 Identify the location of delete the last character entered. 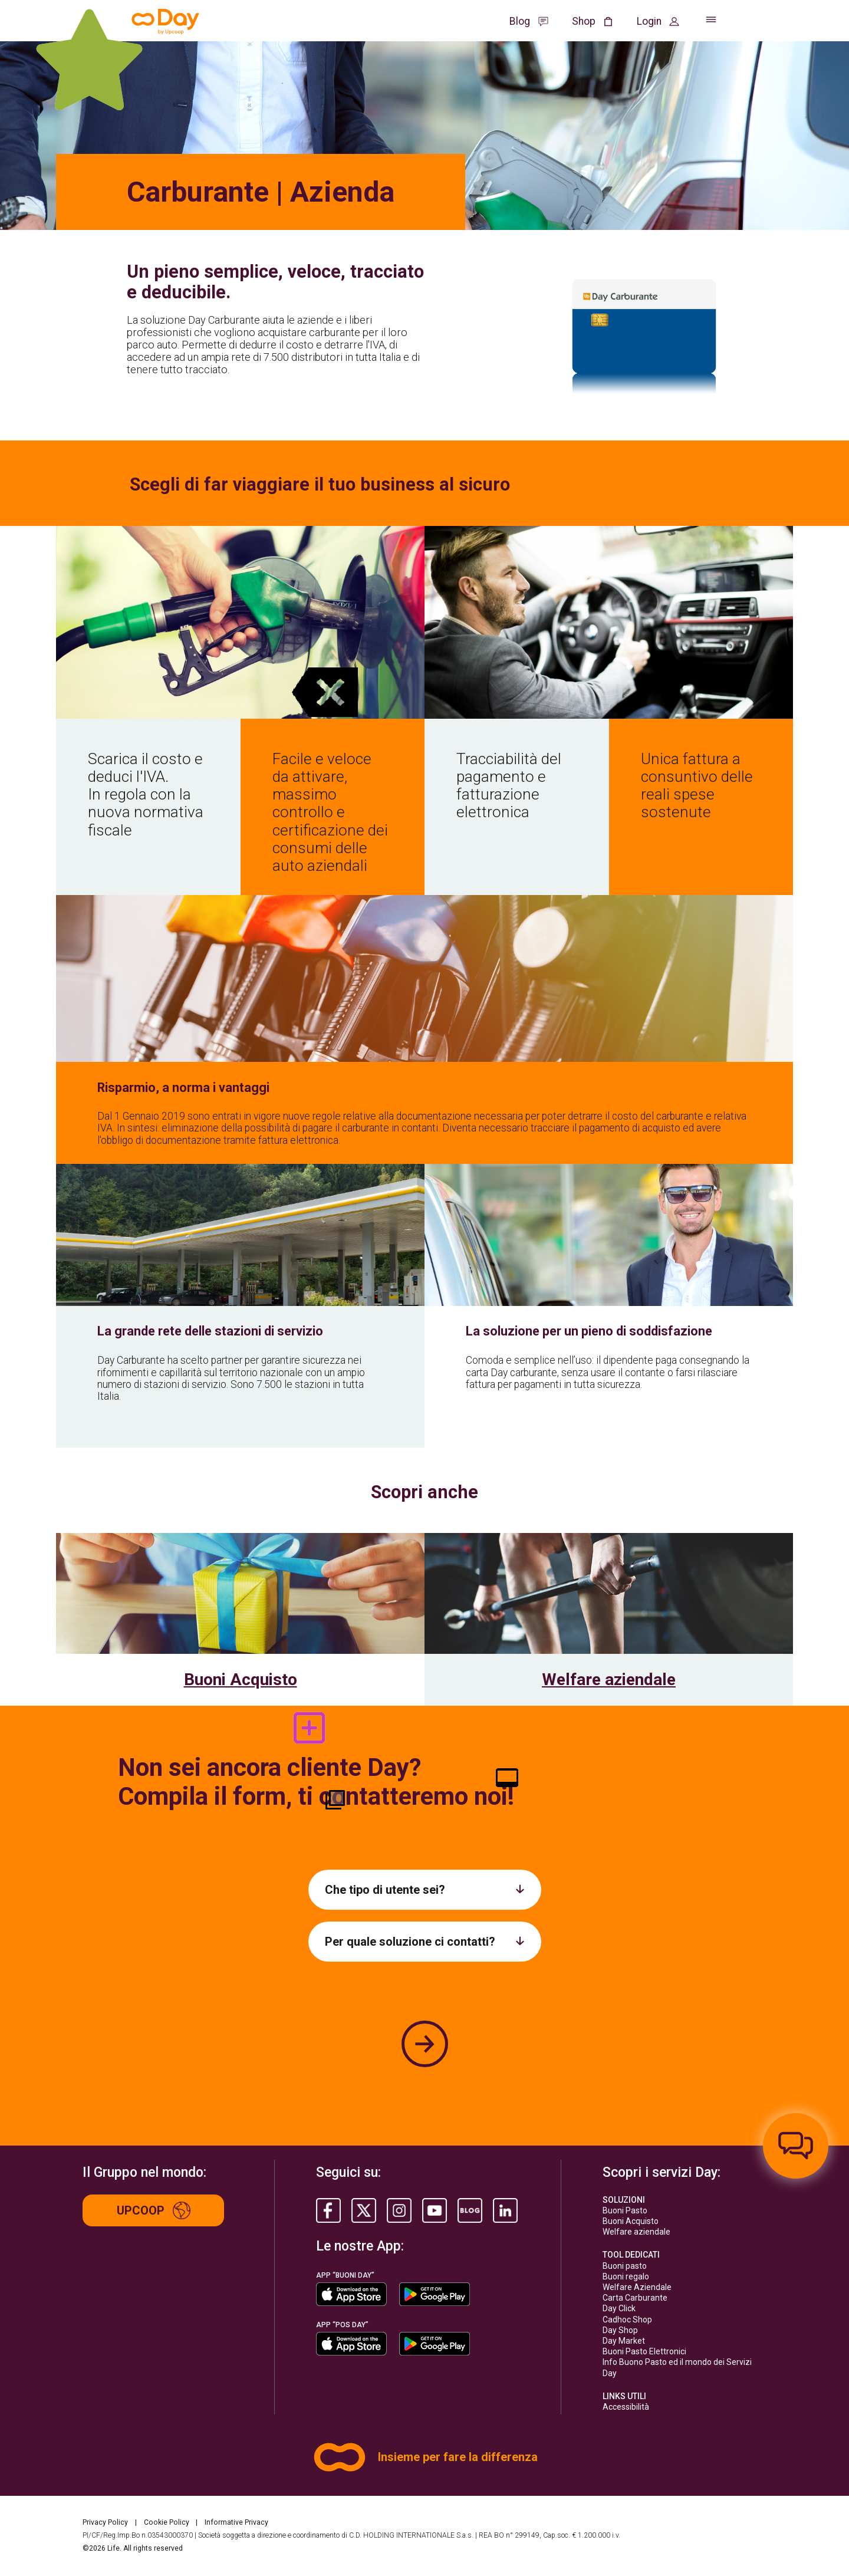
(325, 692).